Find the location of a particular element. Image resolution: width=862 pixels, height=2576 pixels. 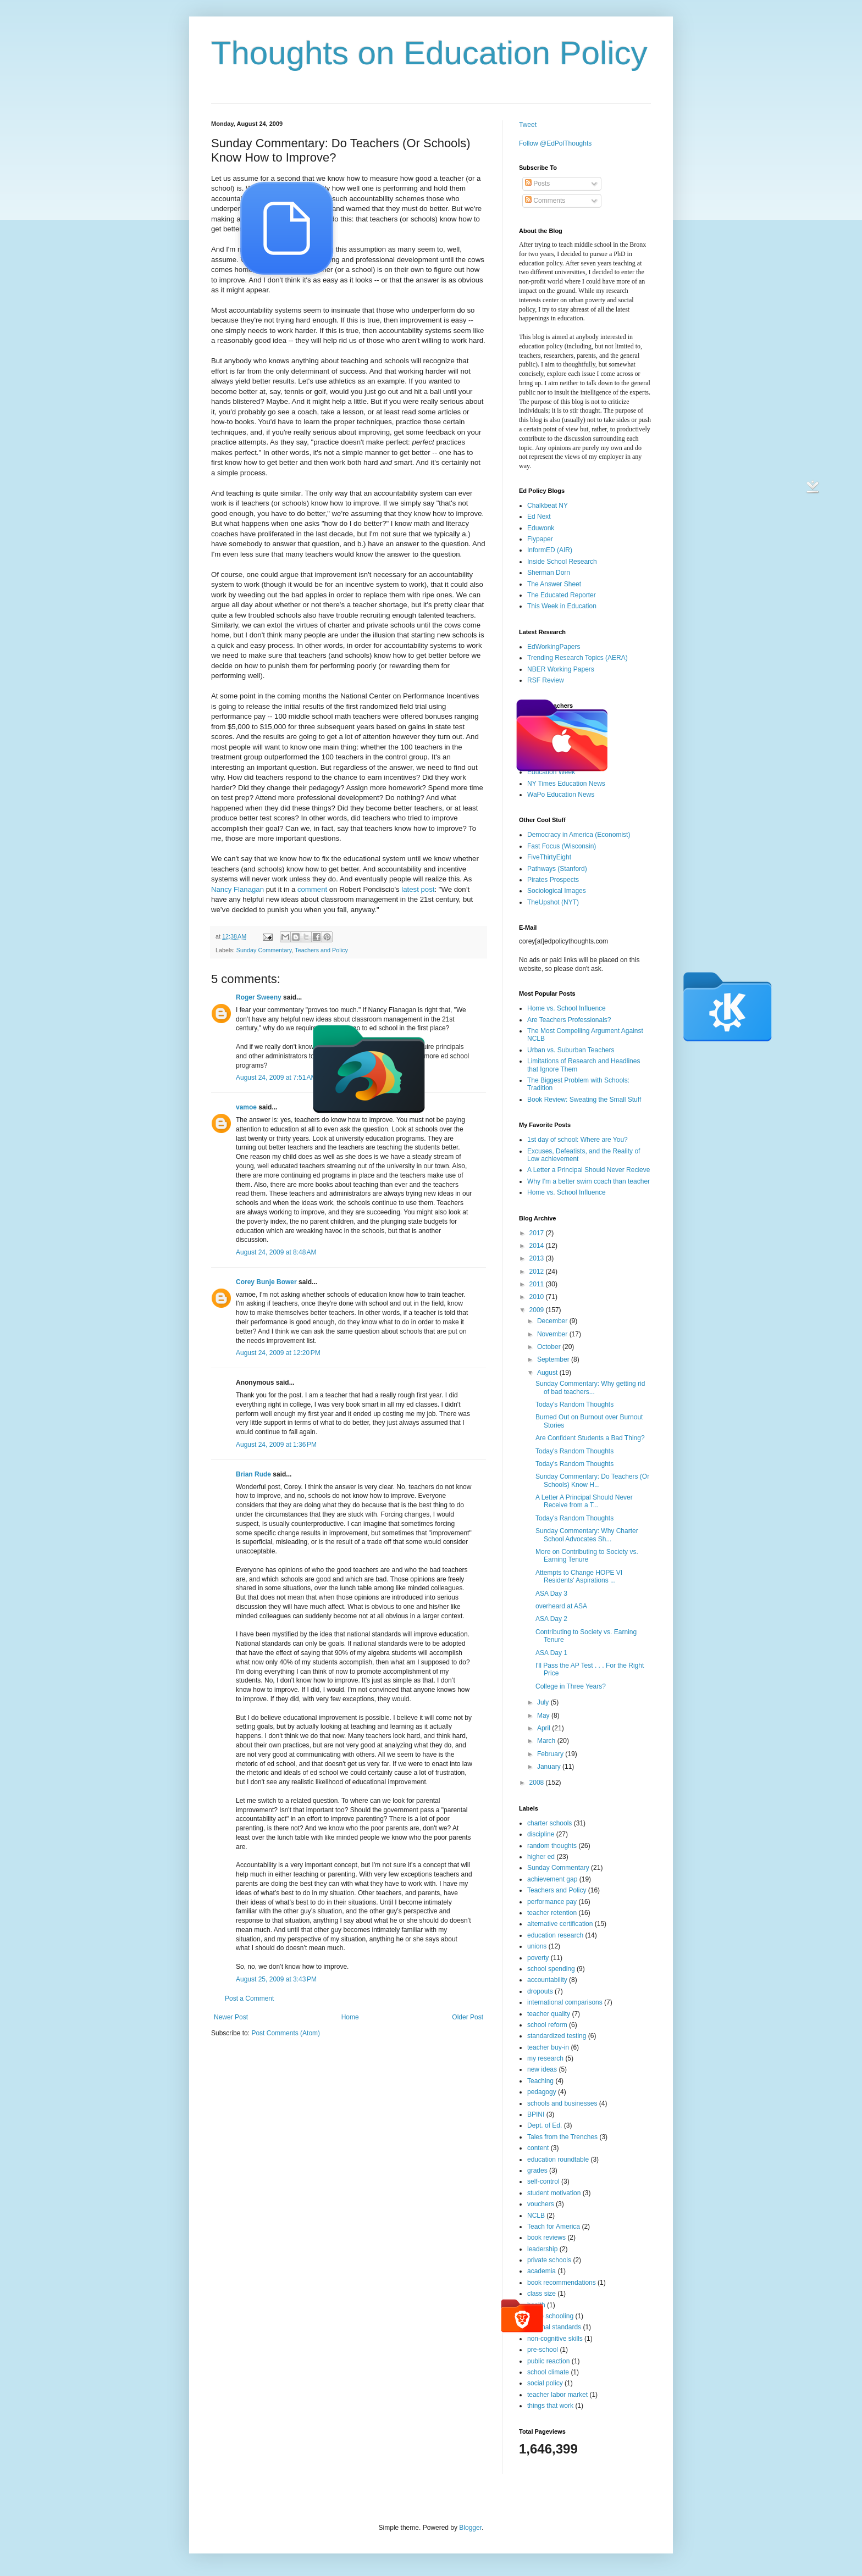

open folder in macos big sur style is located at coordinates (561, 737).